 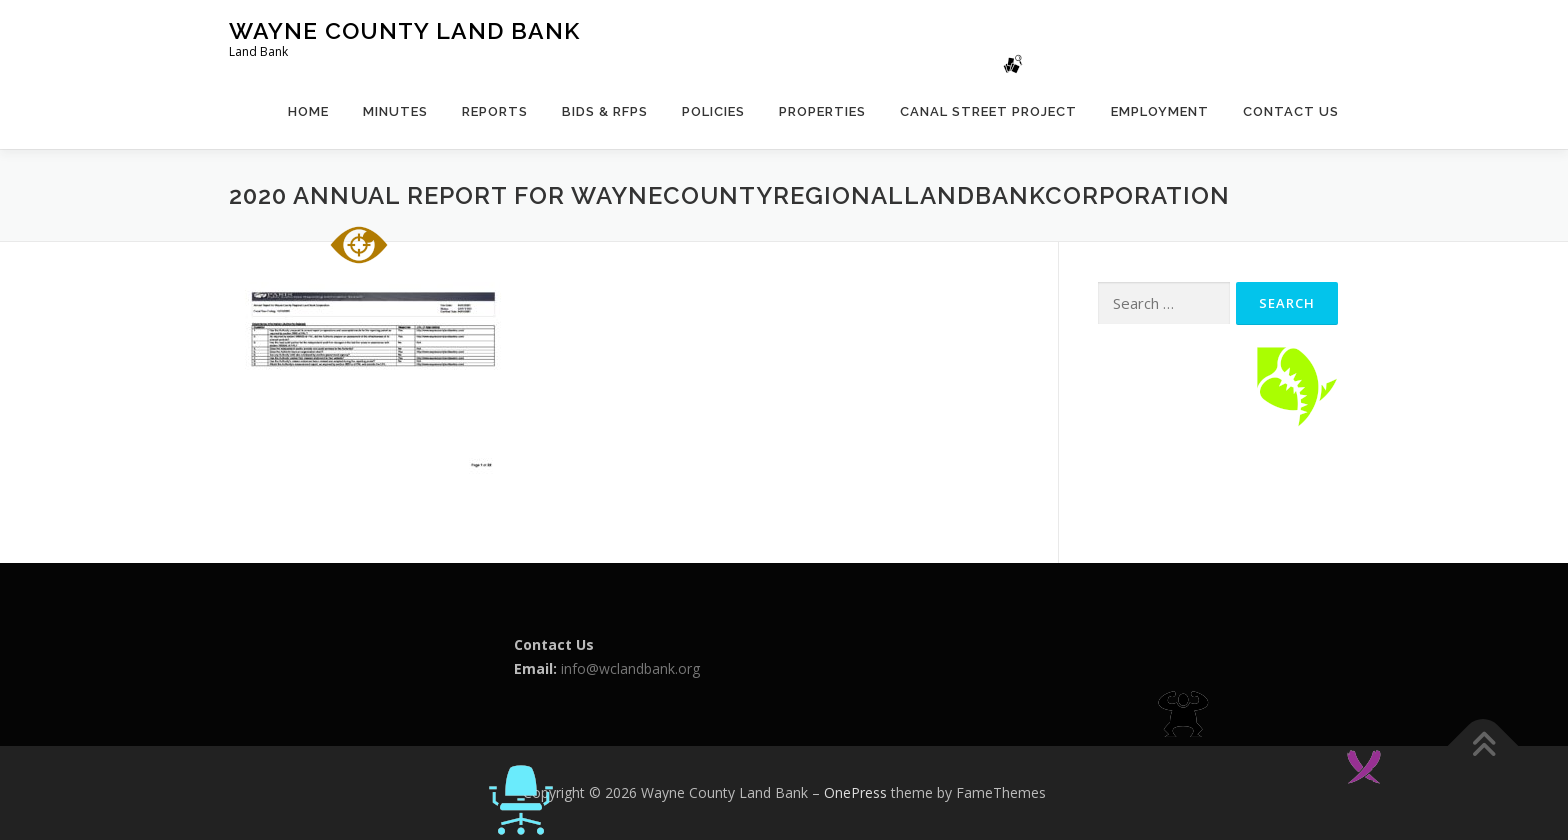 What do you see at coordinates (1183, 713) in the screenshot?
I see `indicates strength or power attribute in a game` at bounding box center [1183, 713].